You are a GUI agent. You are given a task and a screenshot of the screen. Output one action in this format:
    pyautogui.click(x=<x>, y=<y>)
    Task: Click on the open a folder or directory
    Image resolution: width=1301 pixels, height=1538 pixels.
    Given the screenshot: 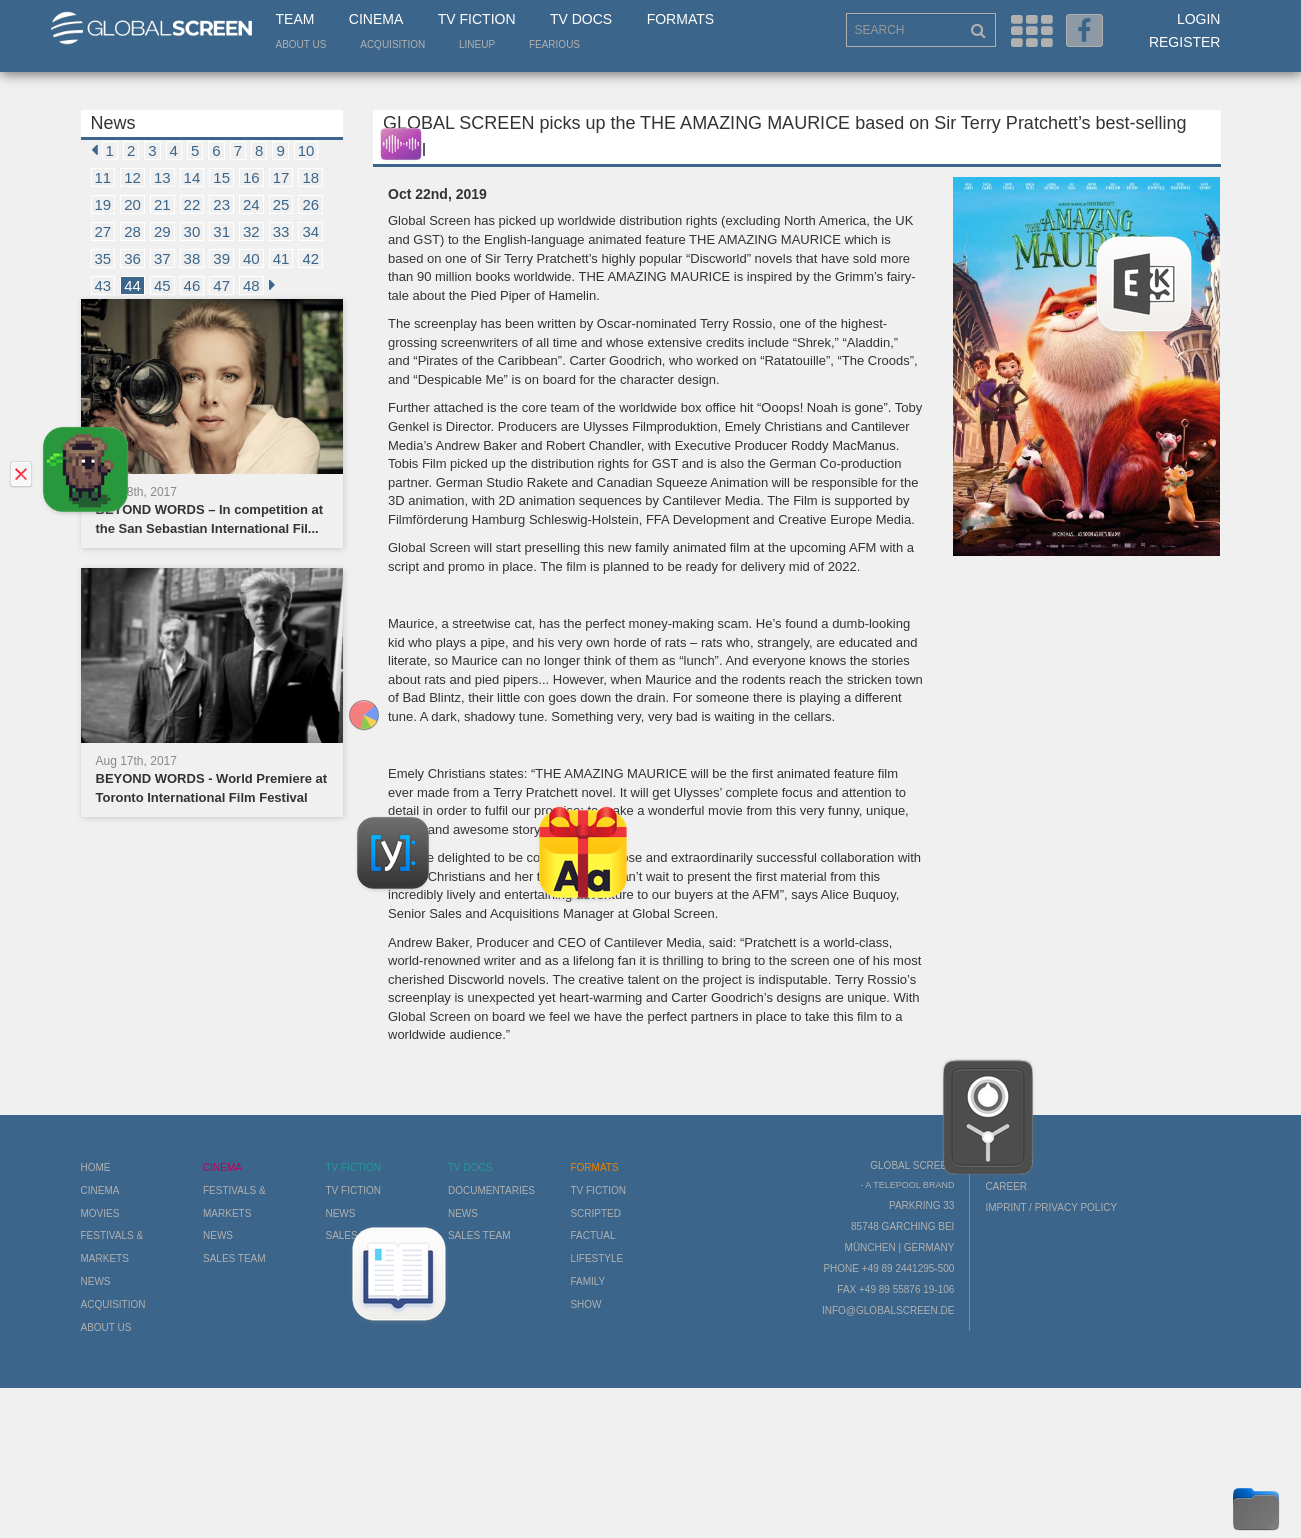 What is the action you would take?
    pyautogui.click(x=1256, y=1509)
    